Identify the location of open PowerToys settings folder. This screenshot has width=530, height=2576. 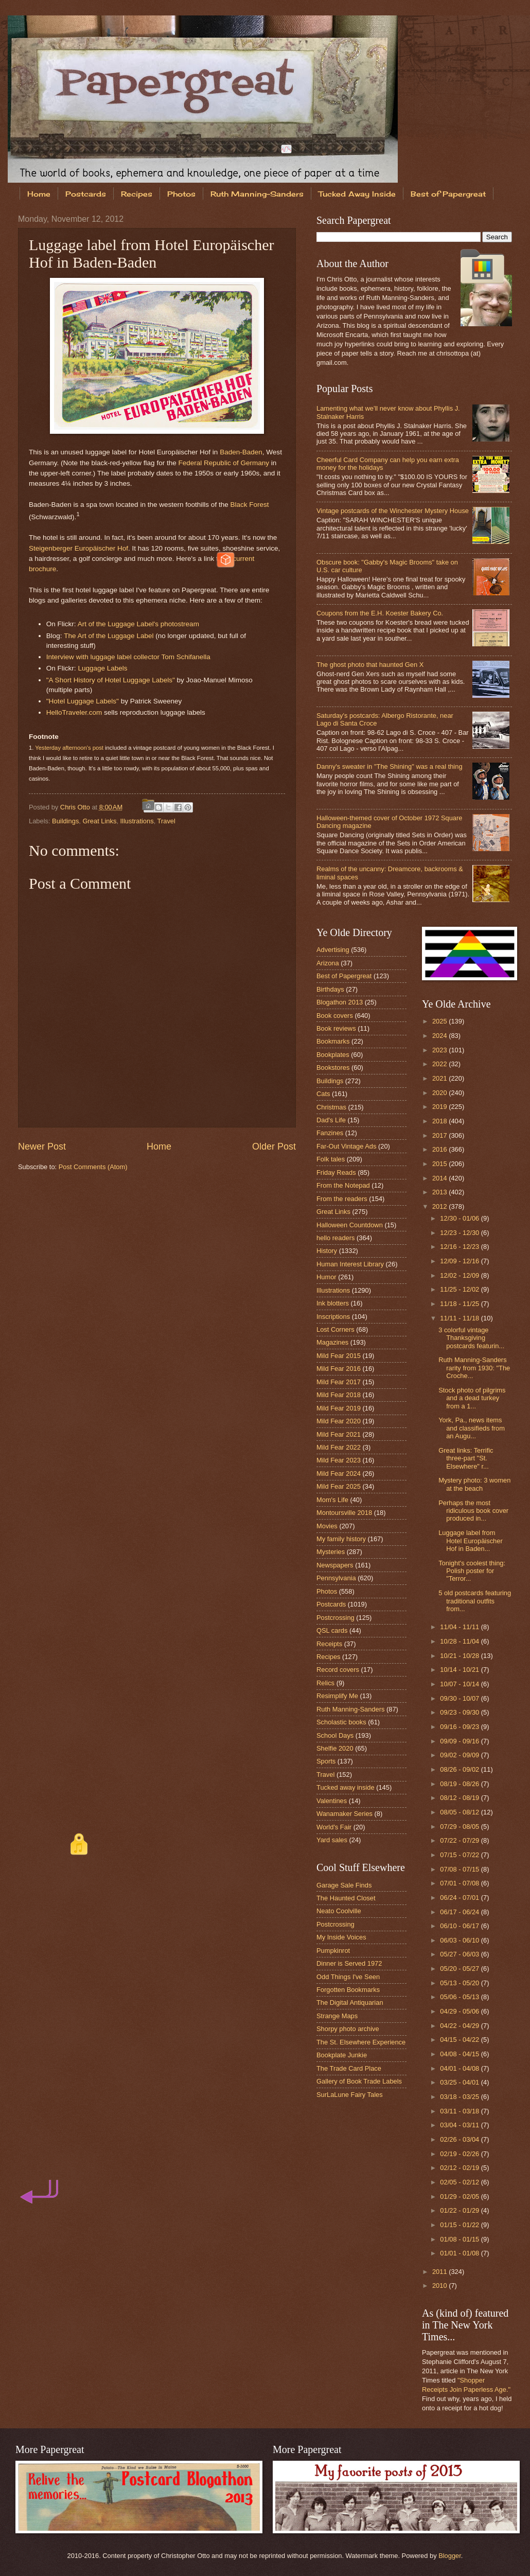
(482, 268).